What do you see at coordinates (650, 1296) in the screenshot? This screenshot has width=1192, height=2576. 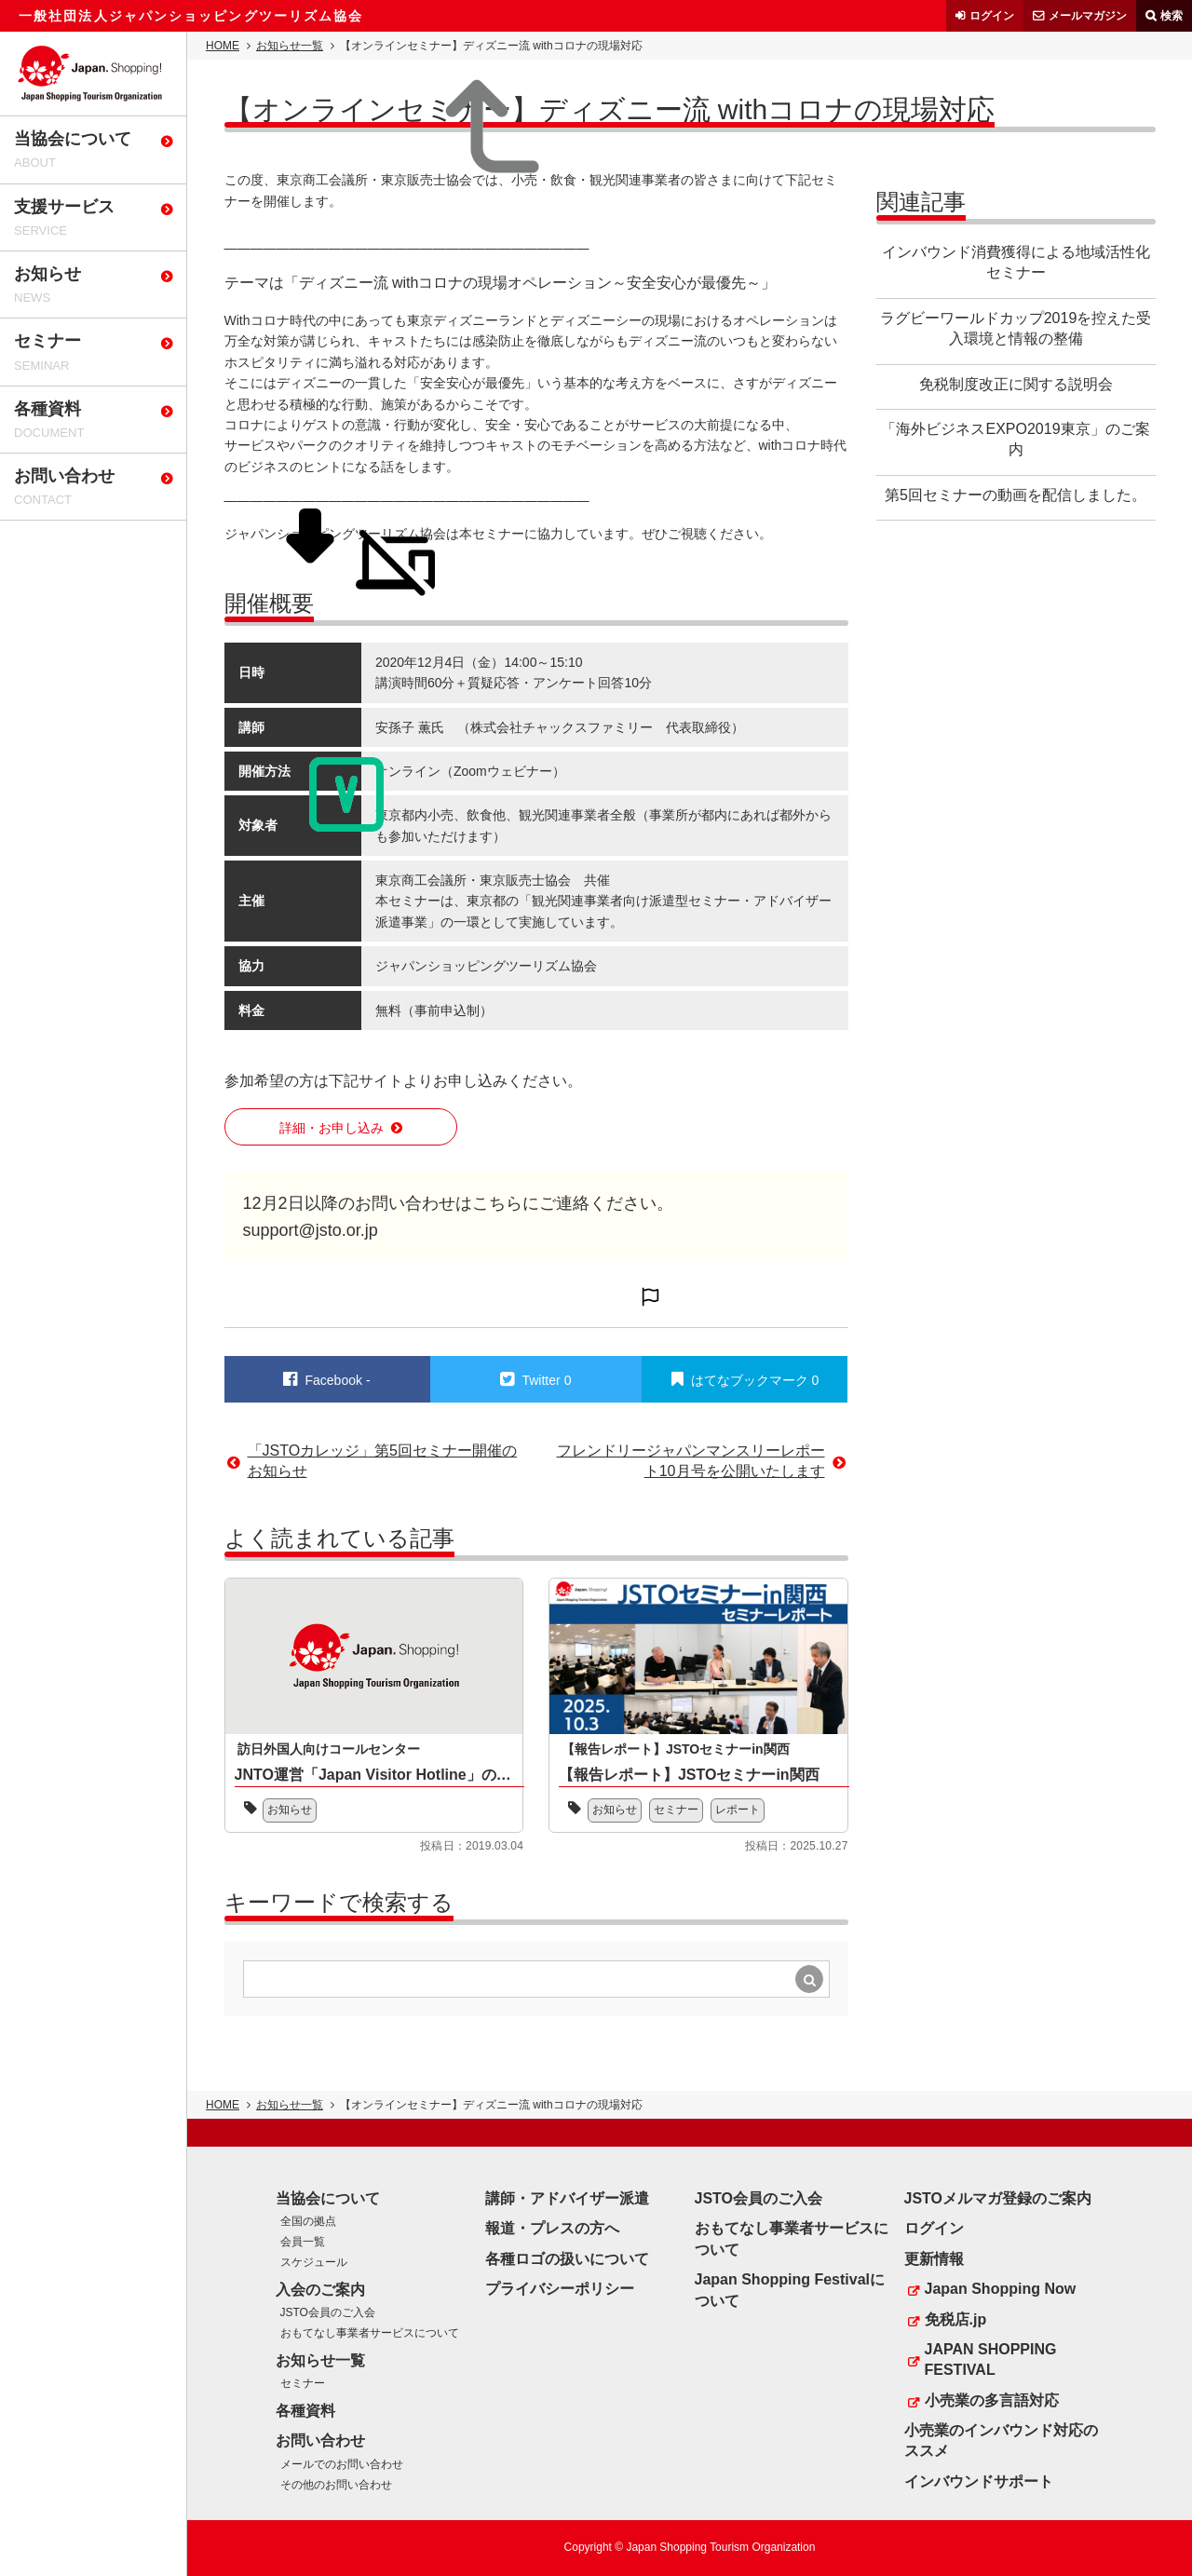 I see `flag or bookmark this item` at bounding box center [650, 1296].